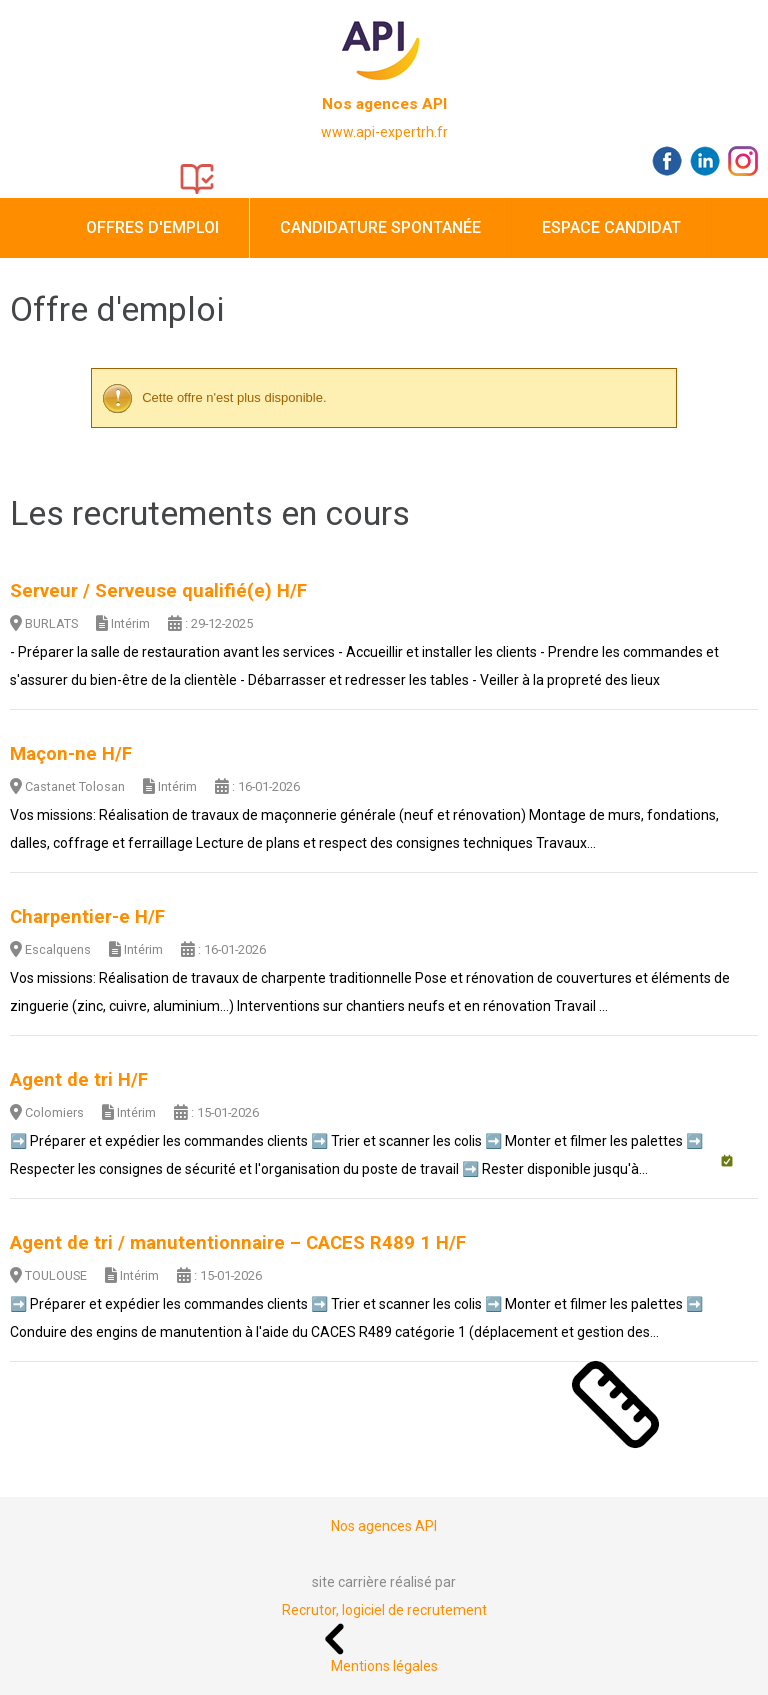 Image resolution: width=768 pixels, height=1695 pixels. I want to click on access measurement tools, so click(615, 1404).